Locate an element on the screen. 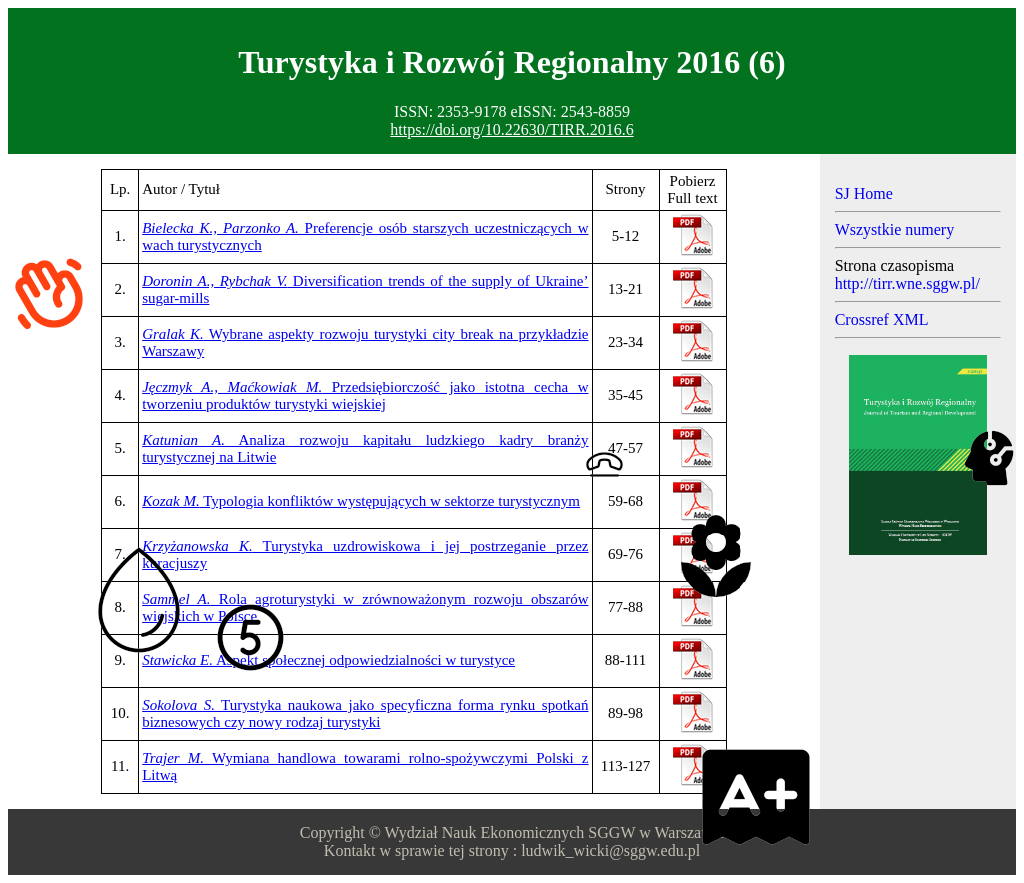 The width and height of the screenshot is (1024, 883). view exam or test results is located at coordinates (756, 795).